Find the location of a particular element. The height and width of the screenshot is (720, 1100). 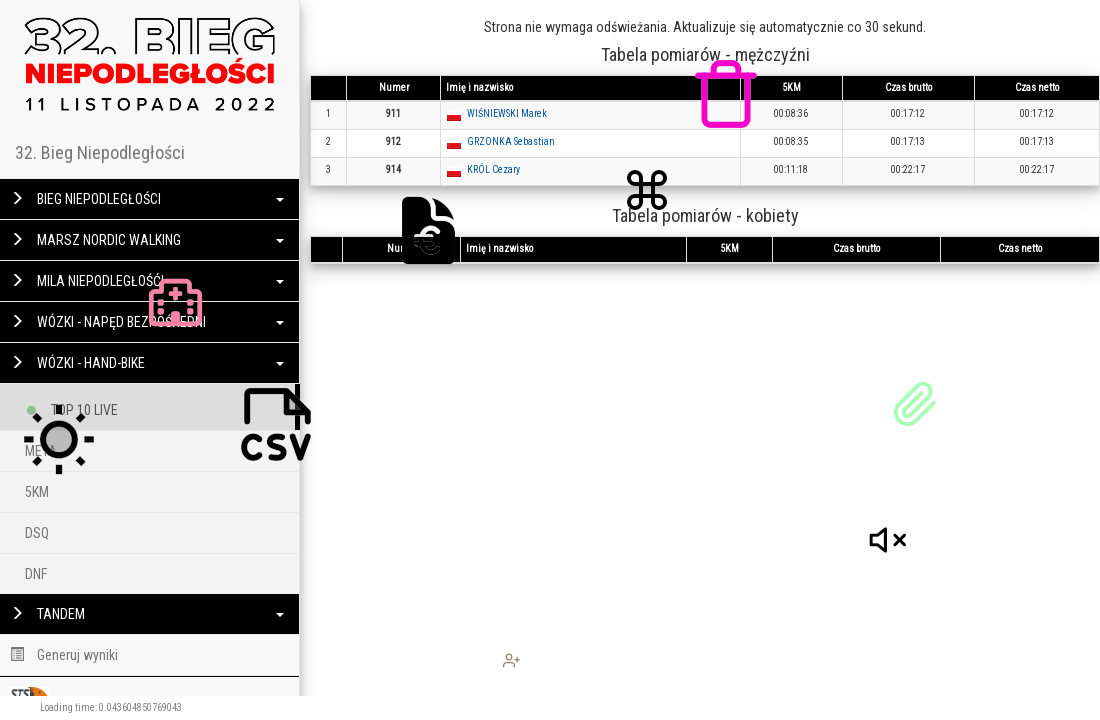

mute audio or sound is located at coordinates (887, 540).